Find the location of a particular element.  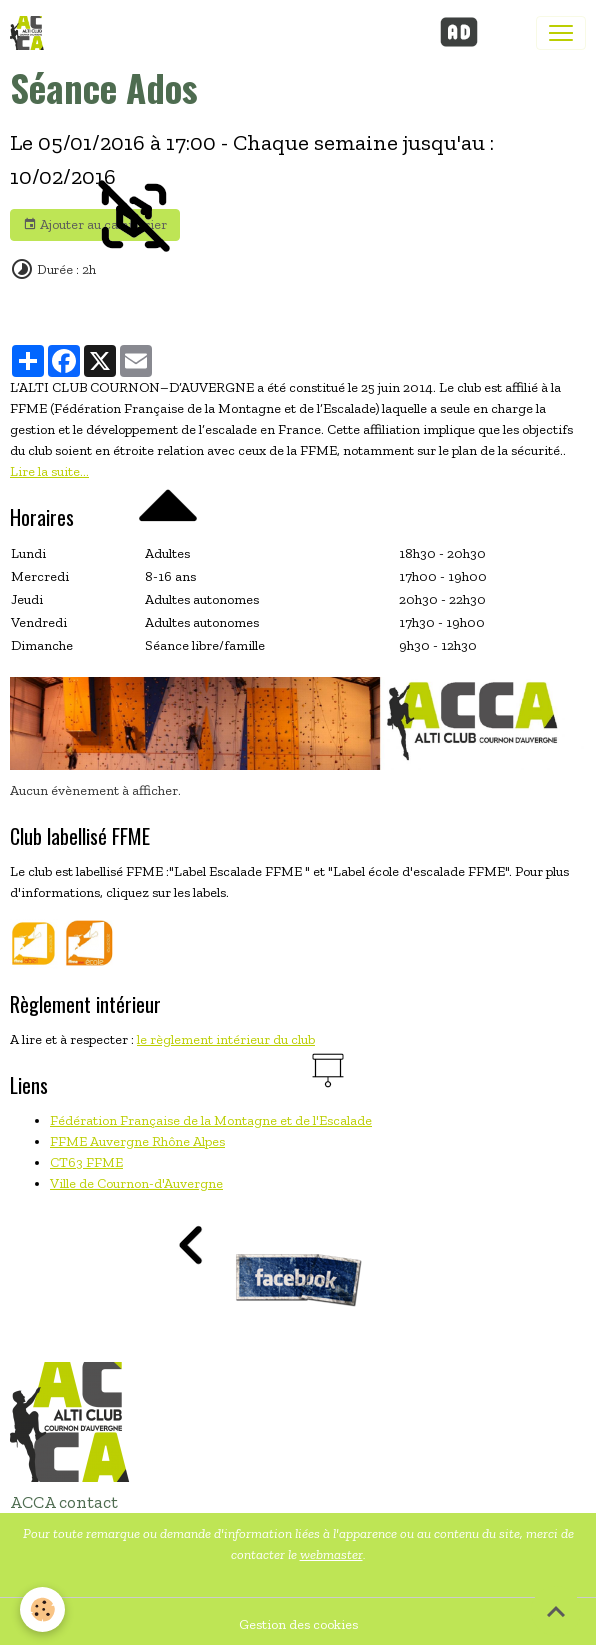

collapse an expanded section is located at coordinates (168, 508).